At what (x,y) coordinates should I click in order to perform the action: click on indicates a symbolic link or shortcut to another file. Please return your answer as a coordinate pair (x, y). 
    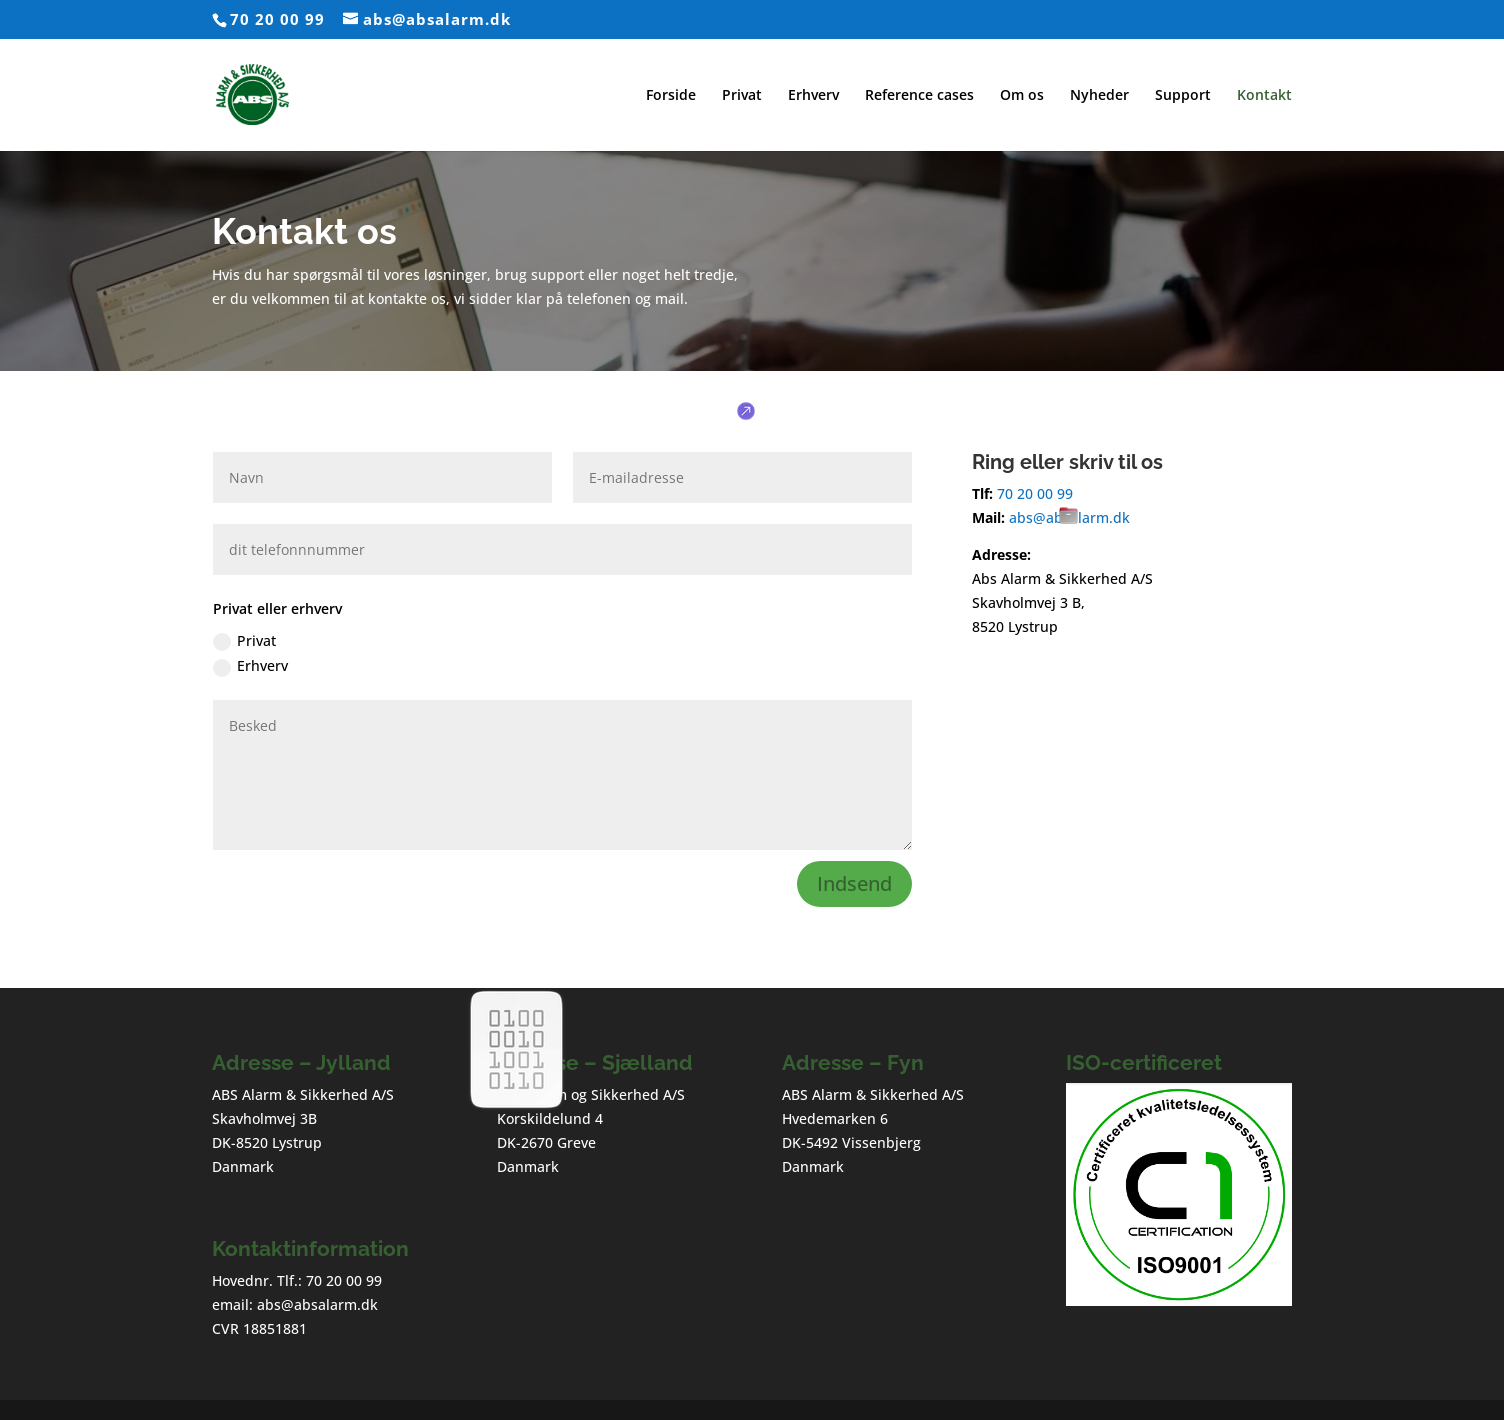
    Looking at the image, I should click on (746, 411).